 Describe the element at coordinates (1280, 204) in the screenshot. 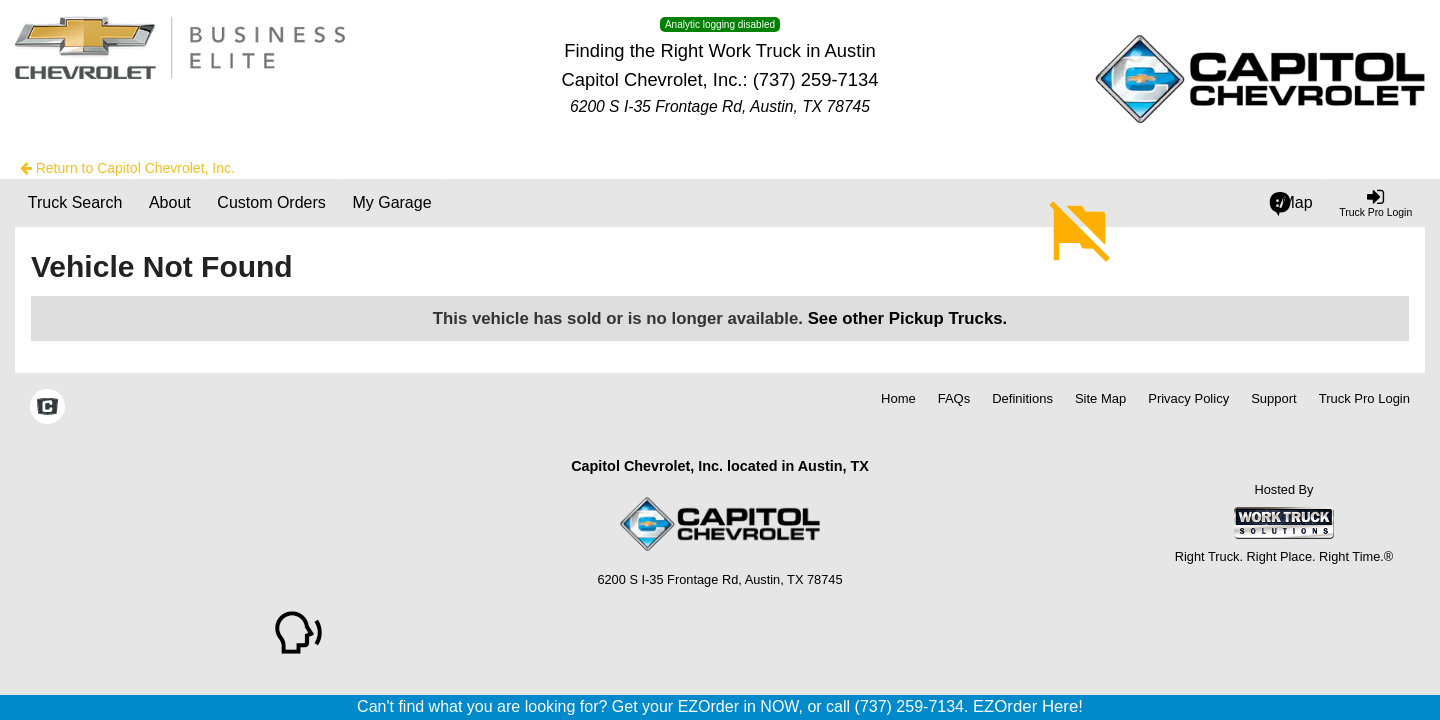

I see `open the devRant app` at that location.